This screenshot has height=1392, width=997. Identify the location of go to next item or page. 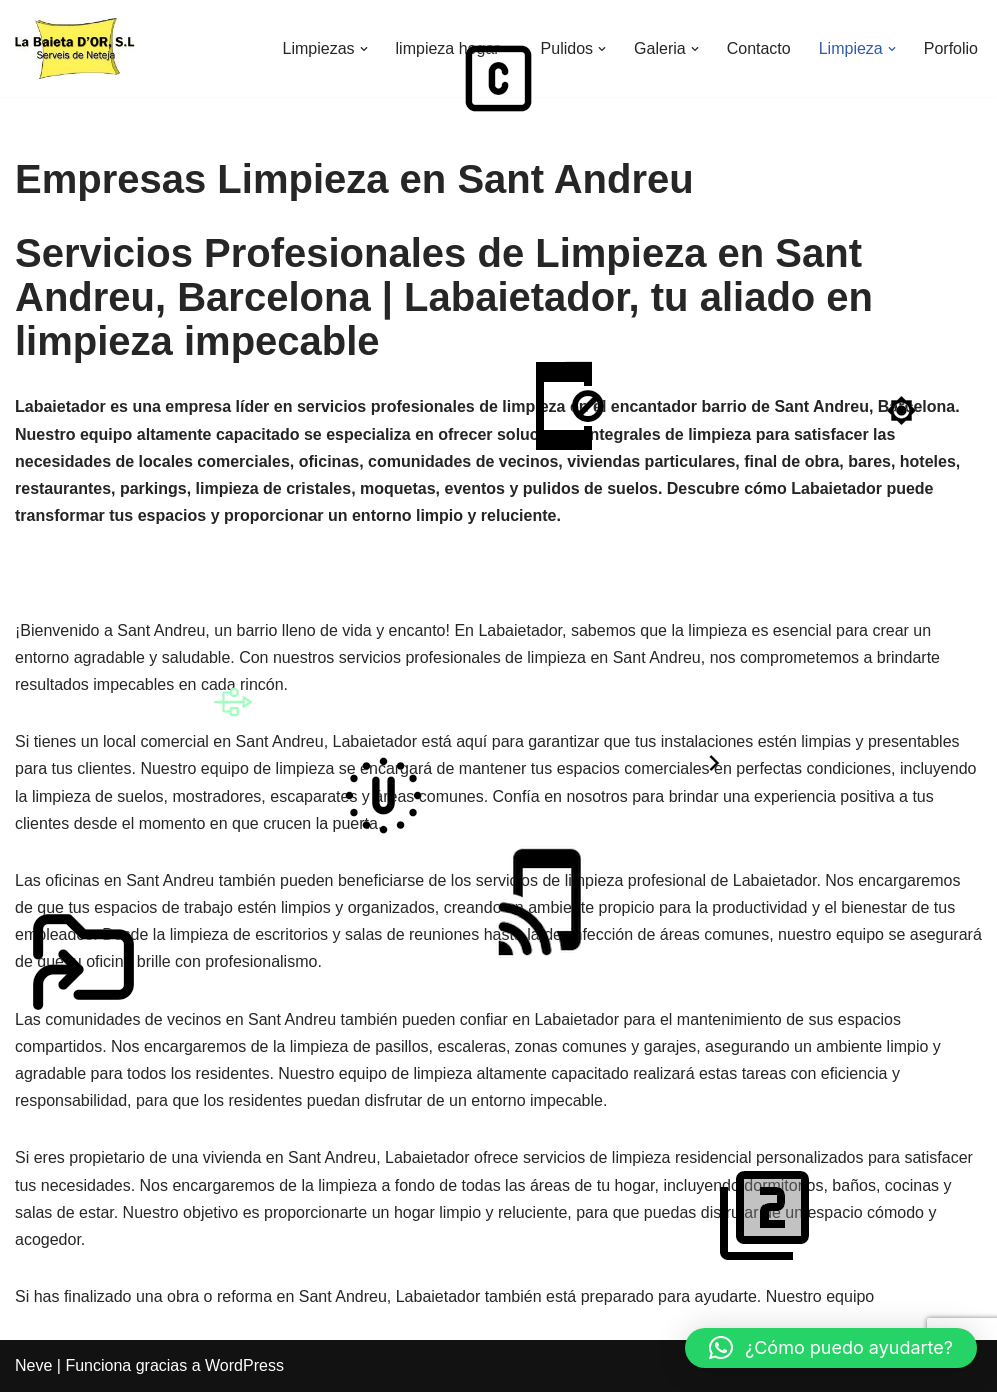
(714, 763).